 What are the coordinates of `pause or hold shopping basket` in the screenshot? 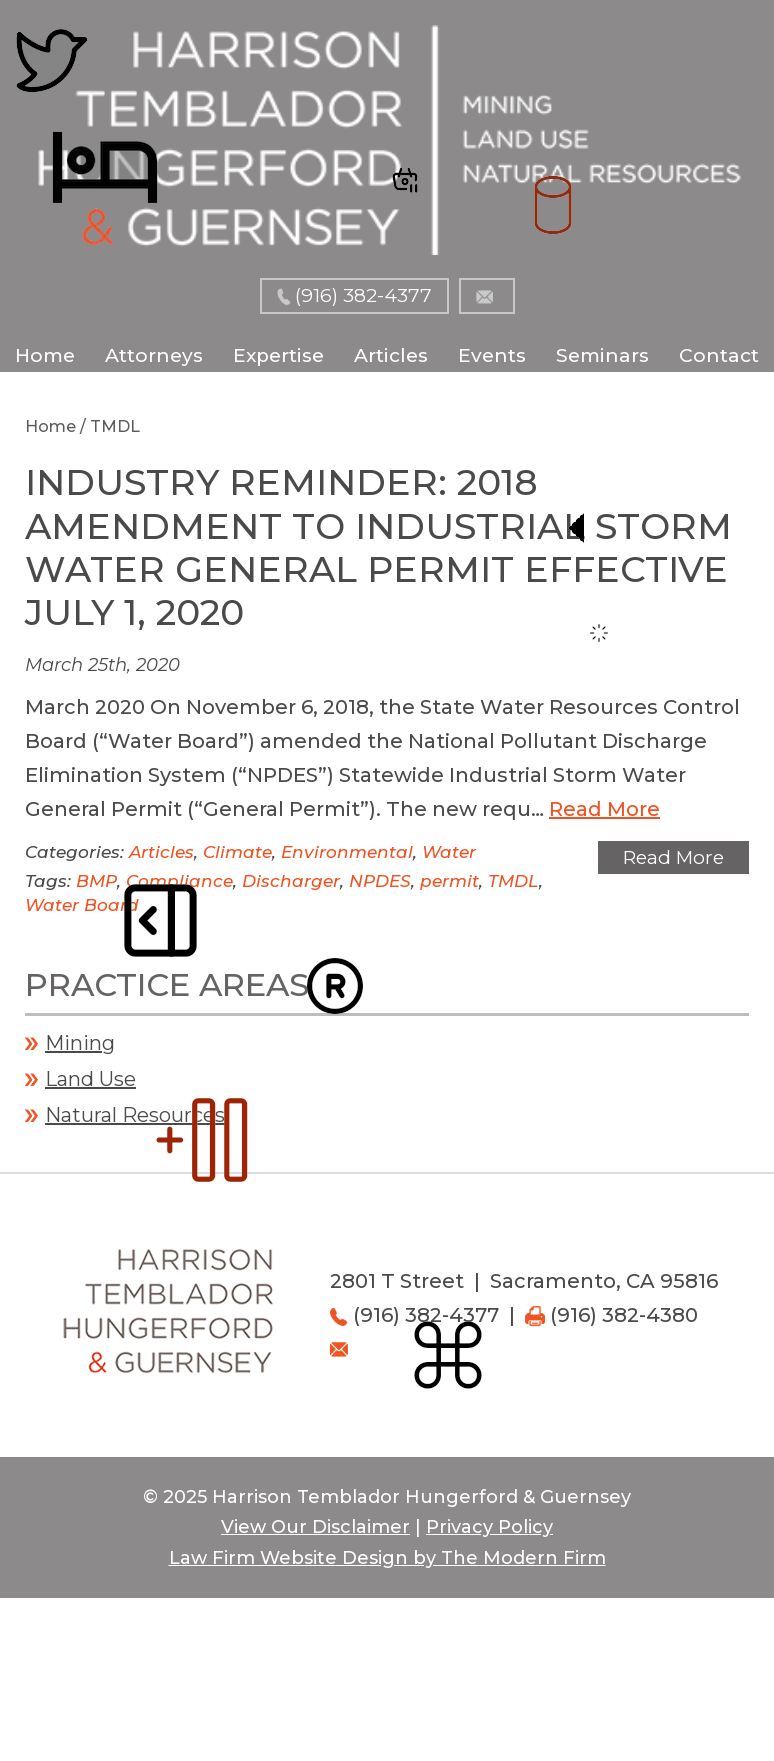 It's located at (405, 179).